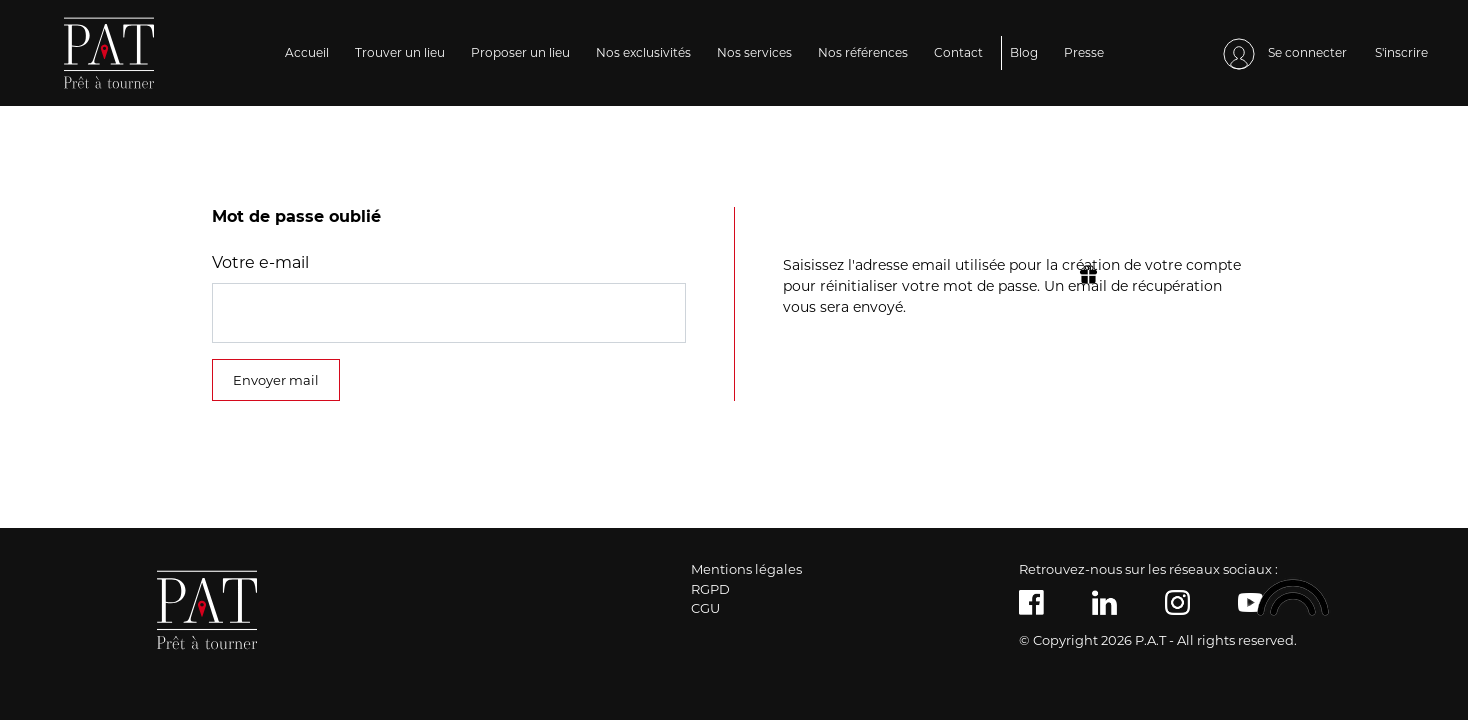  What do you see at coordinates (1088, 274) in the screenshot?
I see `view or redeem a gift` at bounding box center [1088, 274].